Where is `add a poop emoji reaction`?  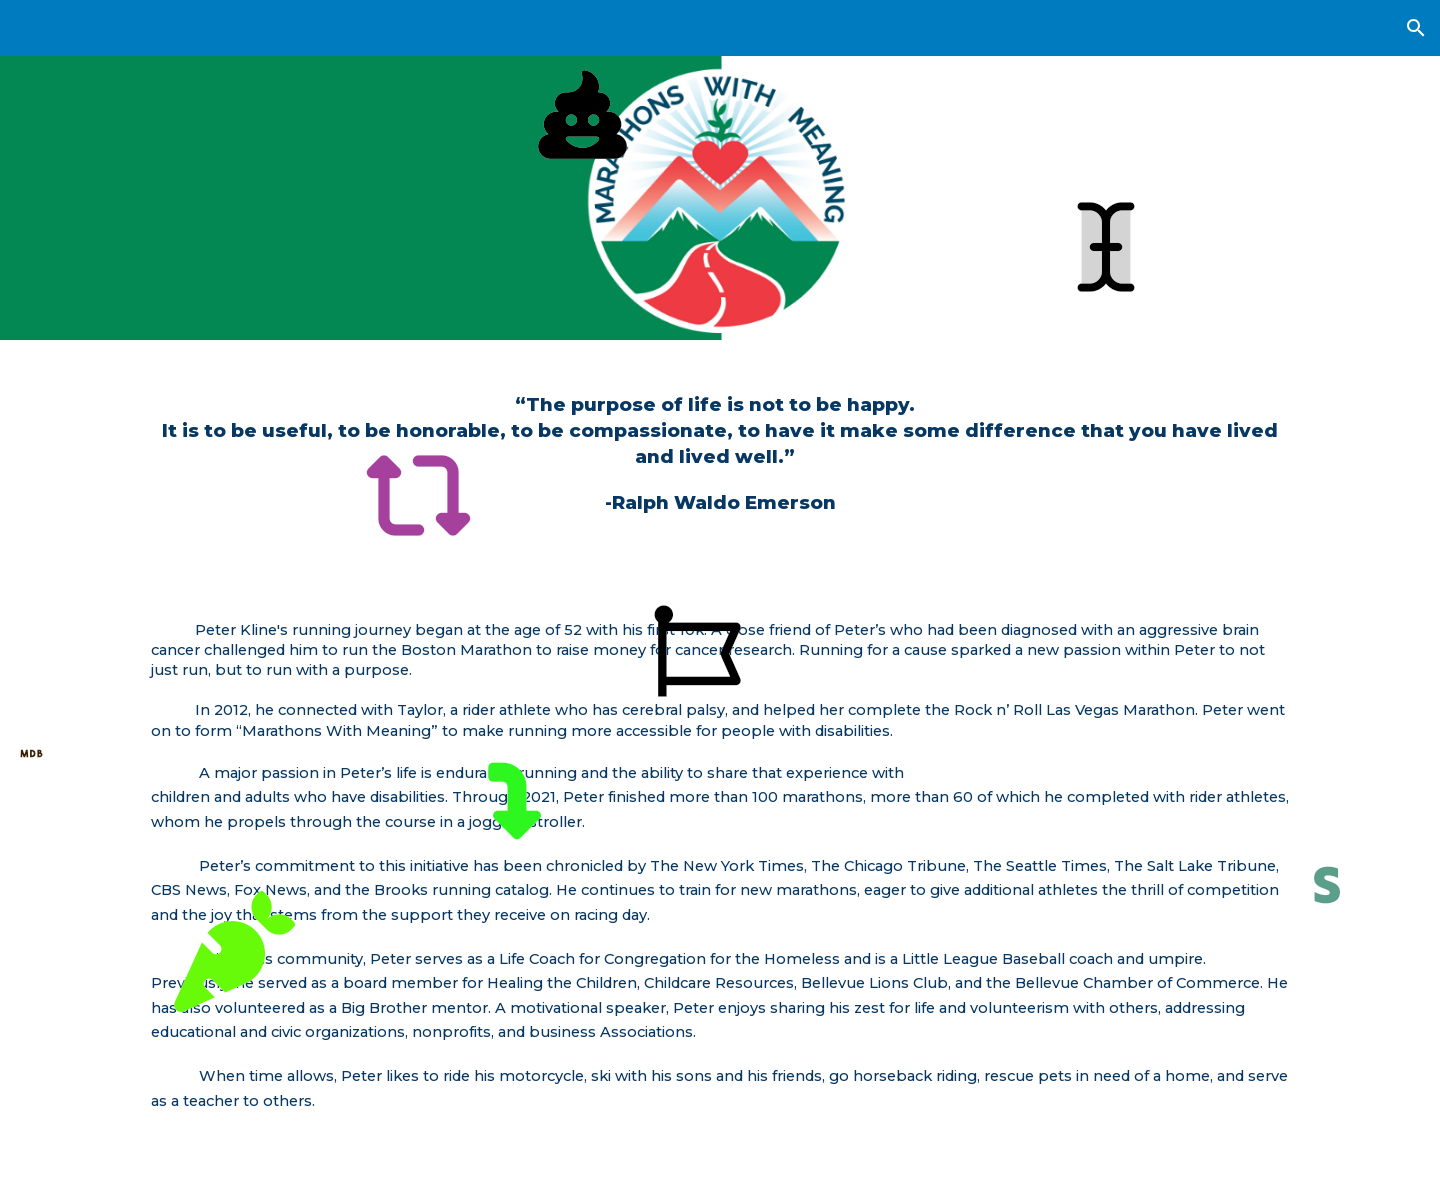 add a poop emoji reaction is located at coordinates (582, 114).